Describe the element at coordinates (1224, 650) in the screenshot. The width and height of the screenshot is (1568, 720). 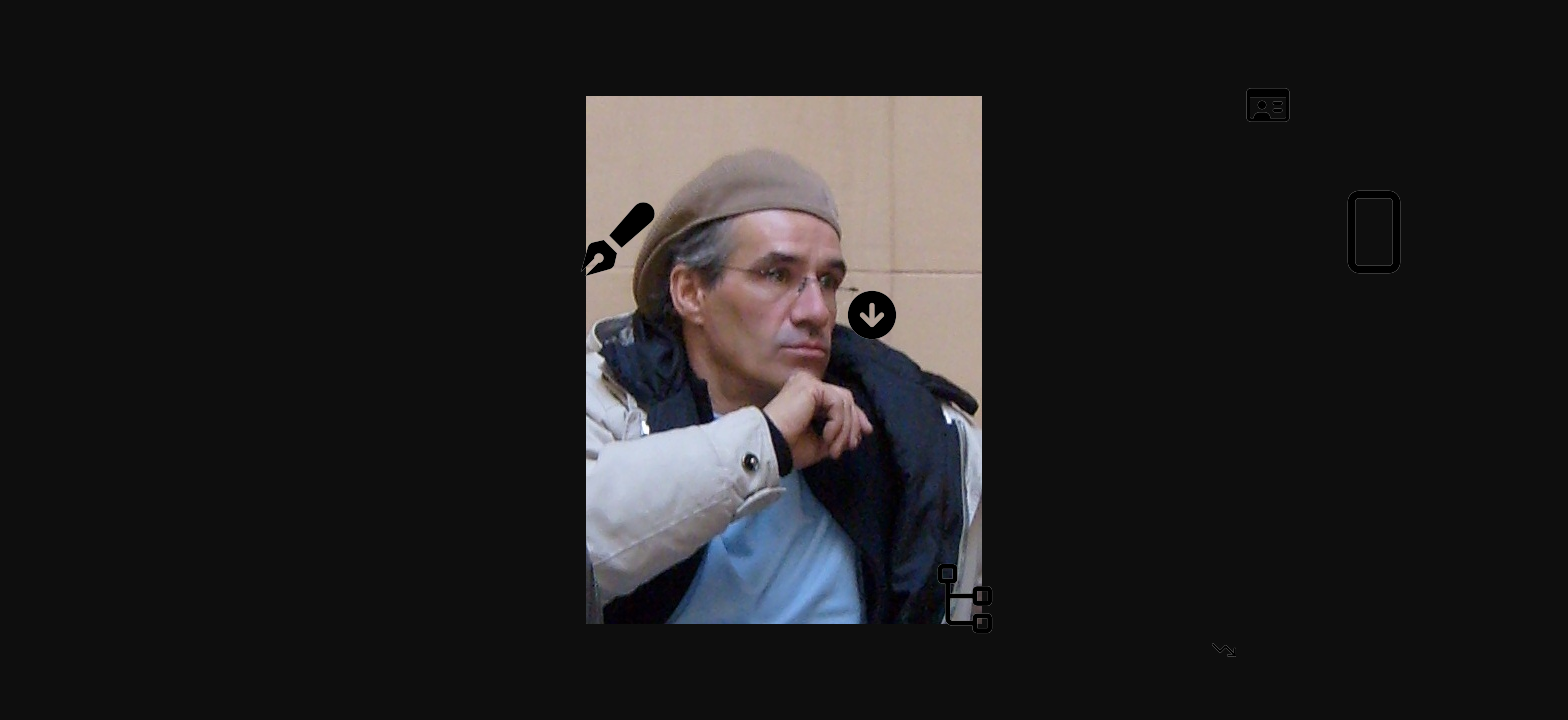
I see `indicates a declining trend or decrease in value` at that location.